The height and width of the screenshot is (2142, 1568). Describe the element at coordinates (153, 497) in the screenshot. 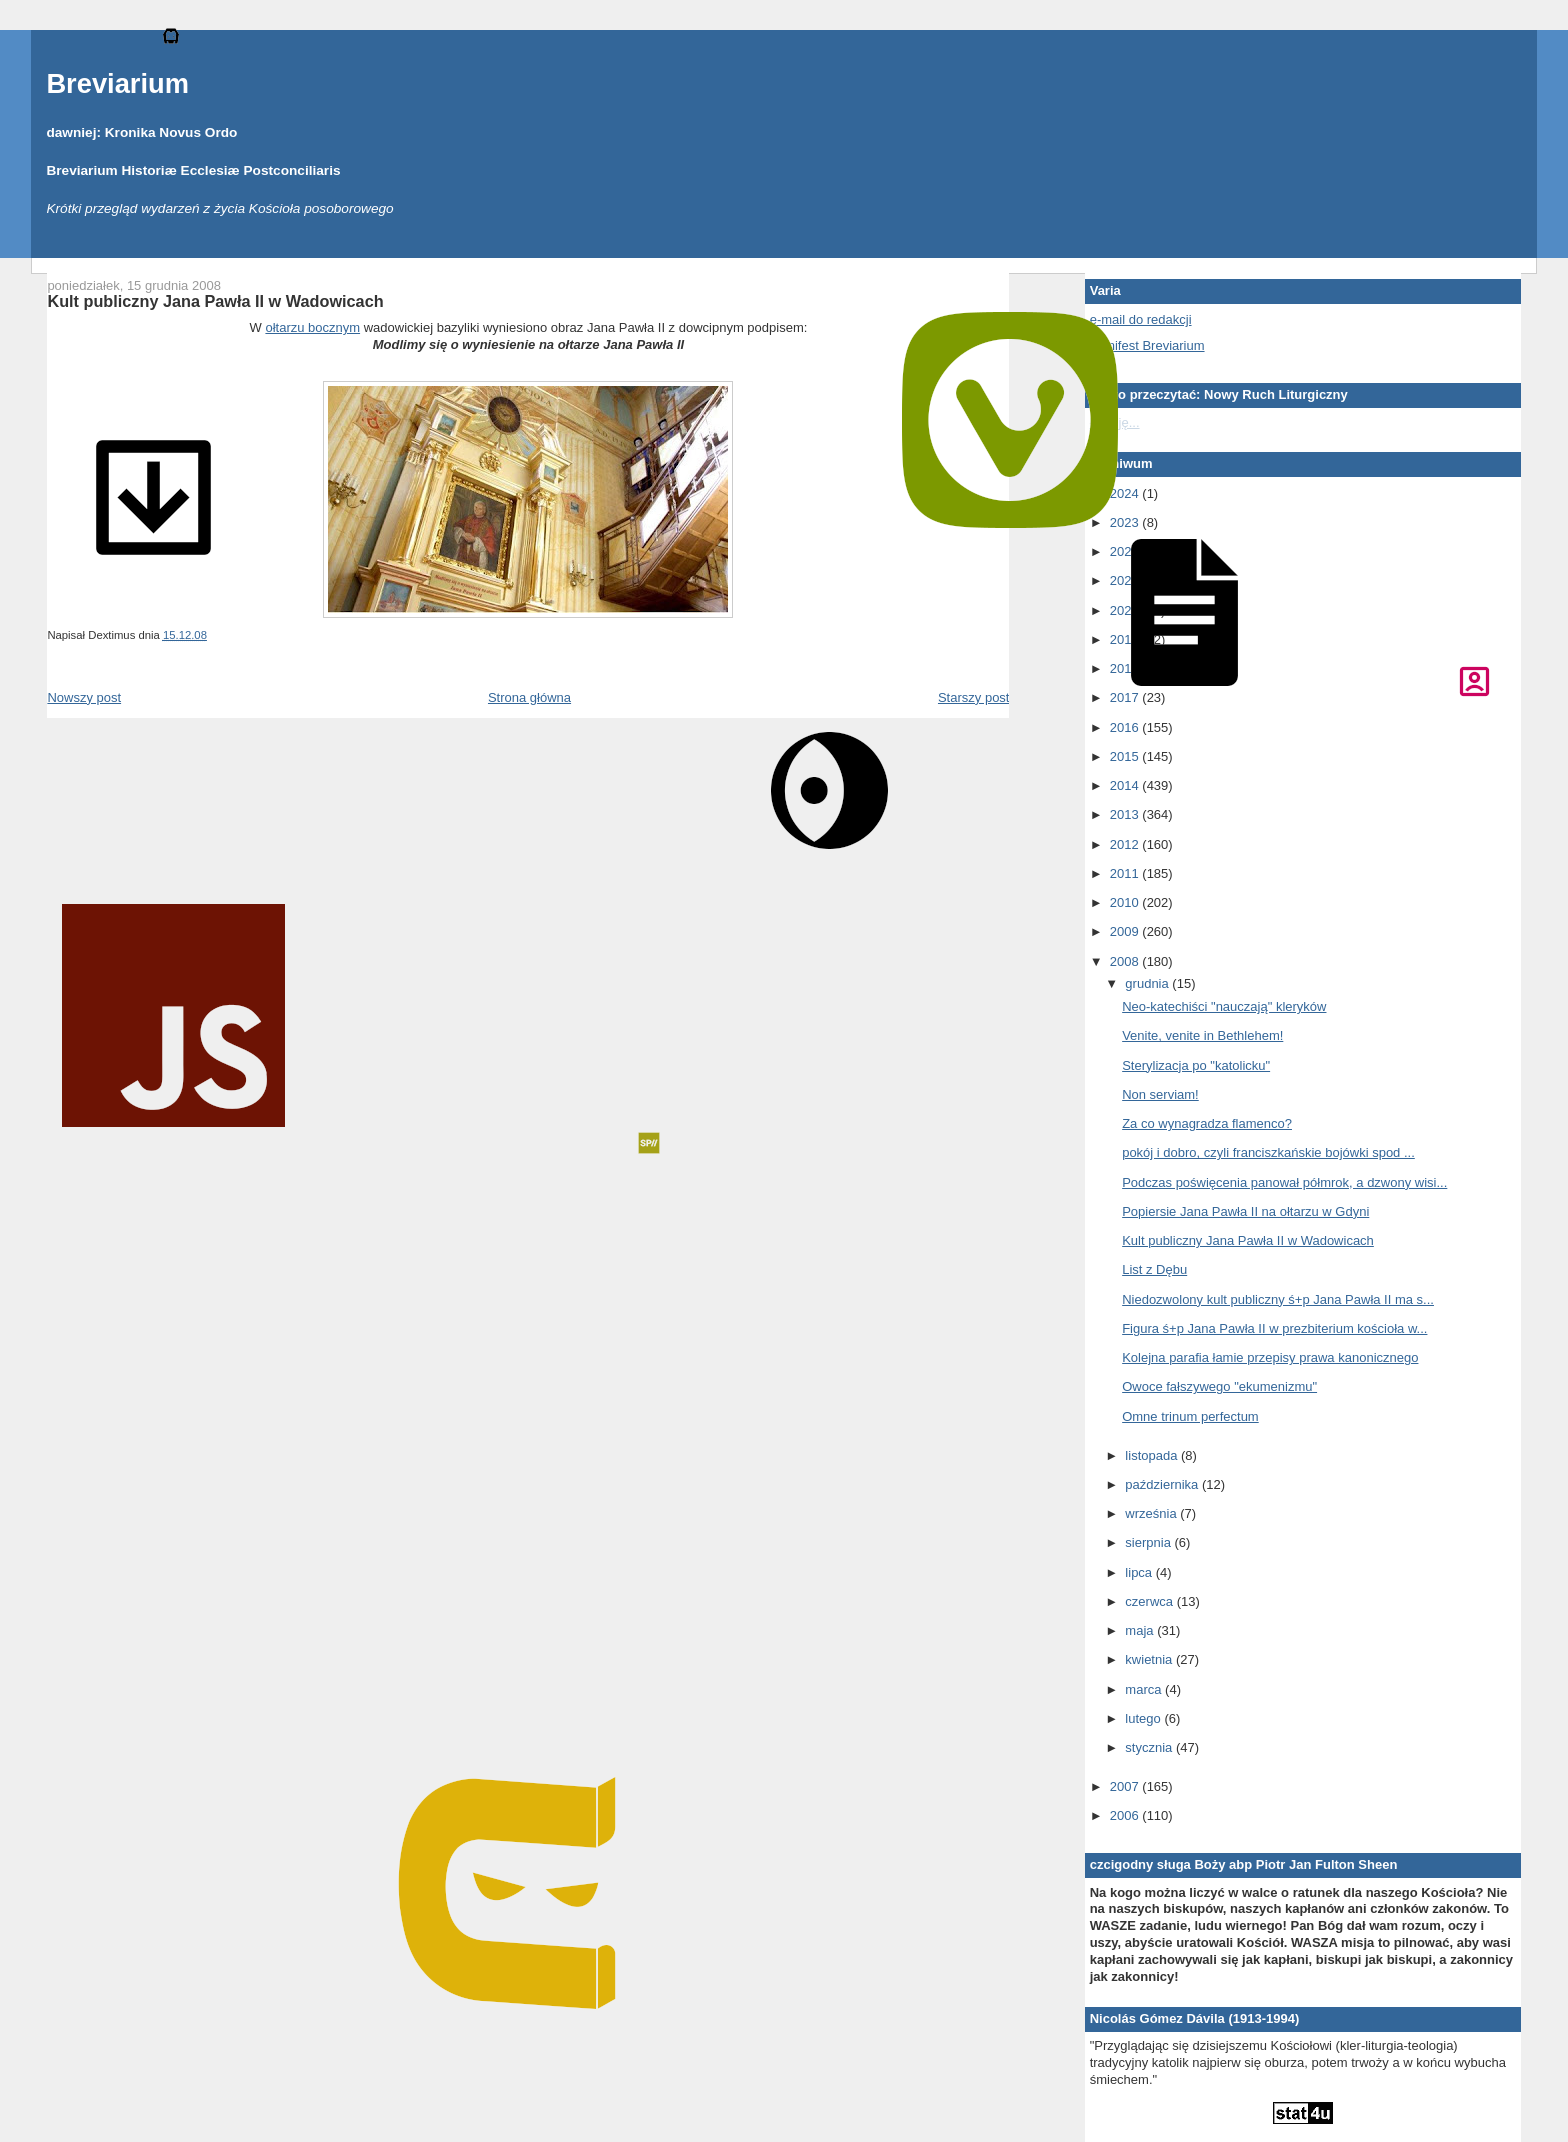

I see `download file or content` at that location.